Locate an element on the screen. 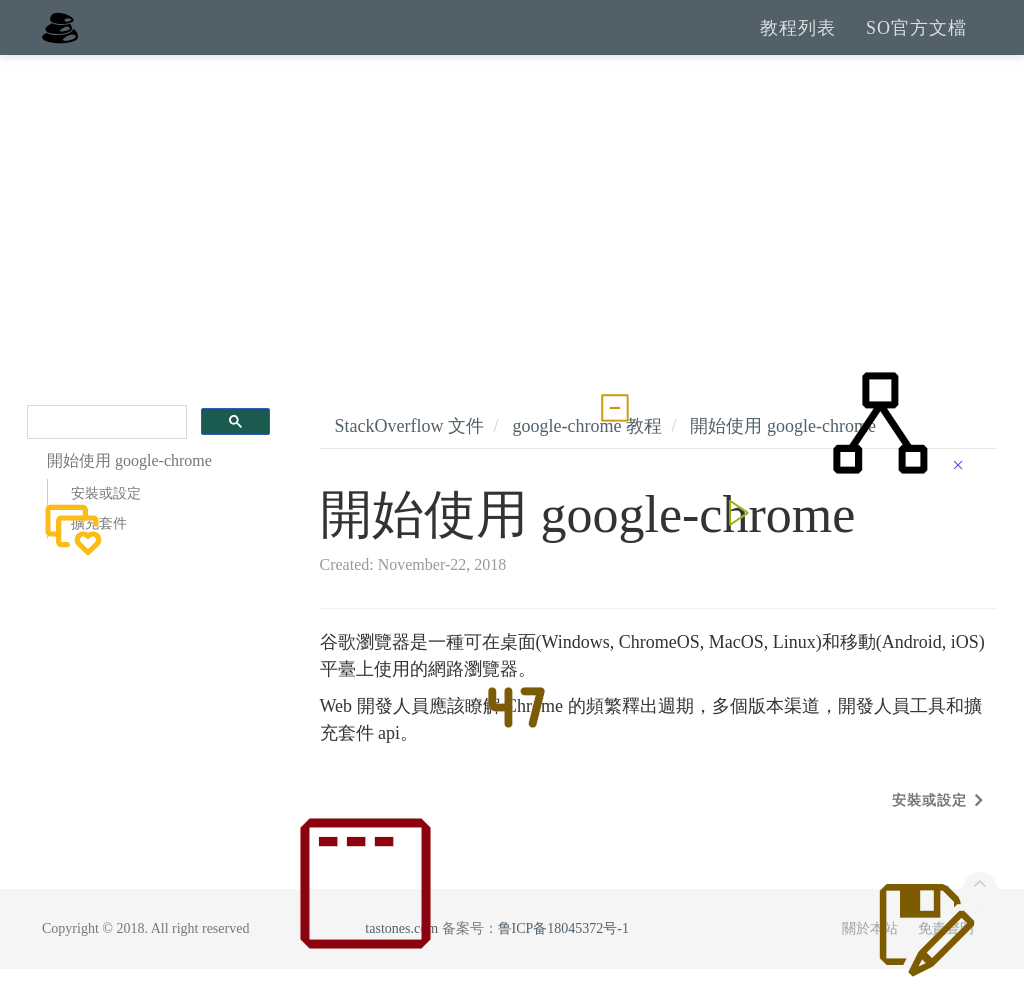 Image resolution: width=1024 pixels, height=1004 pixels. toggle the menubar visibility is located at coordinates (365, 883).